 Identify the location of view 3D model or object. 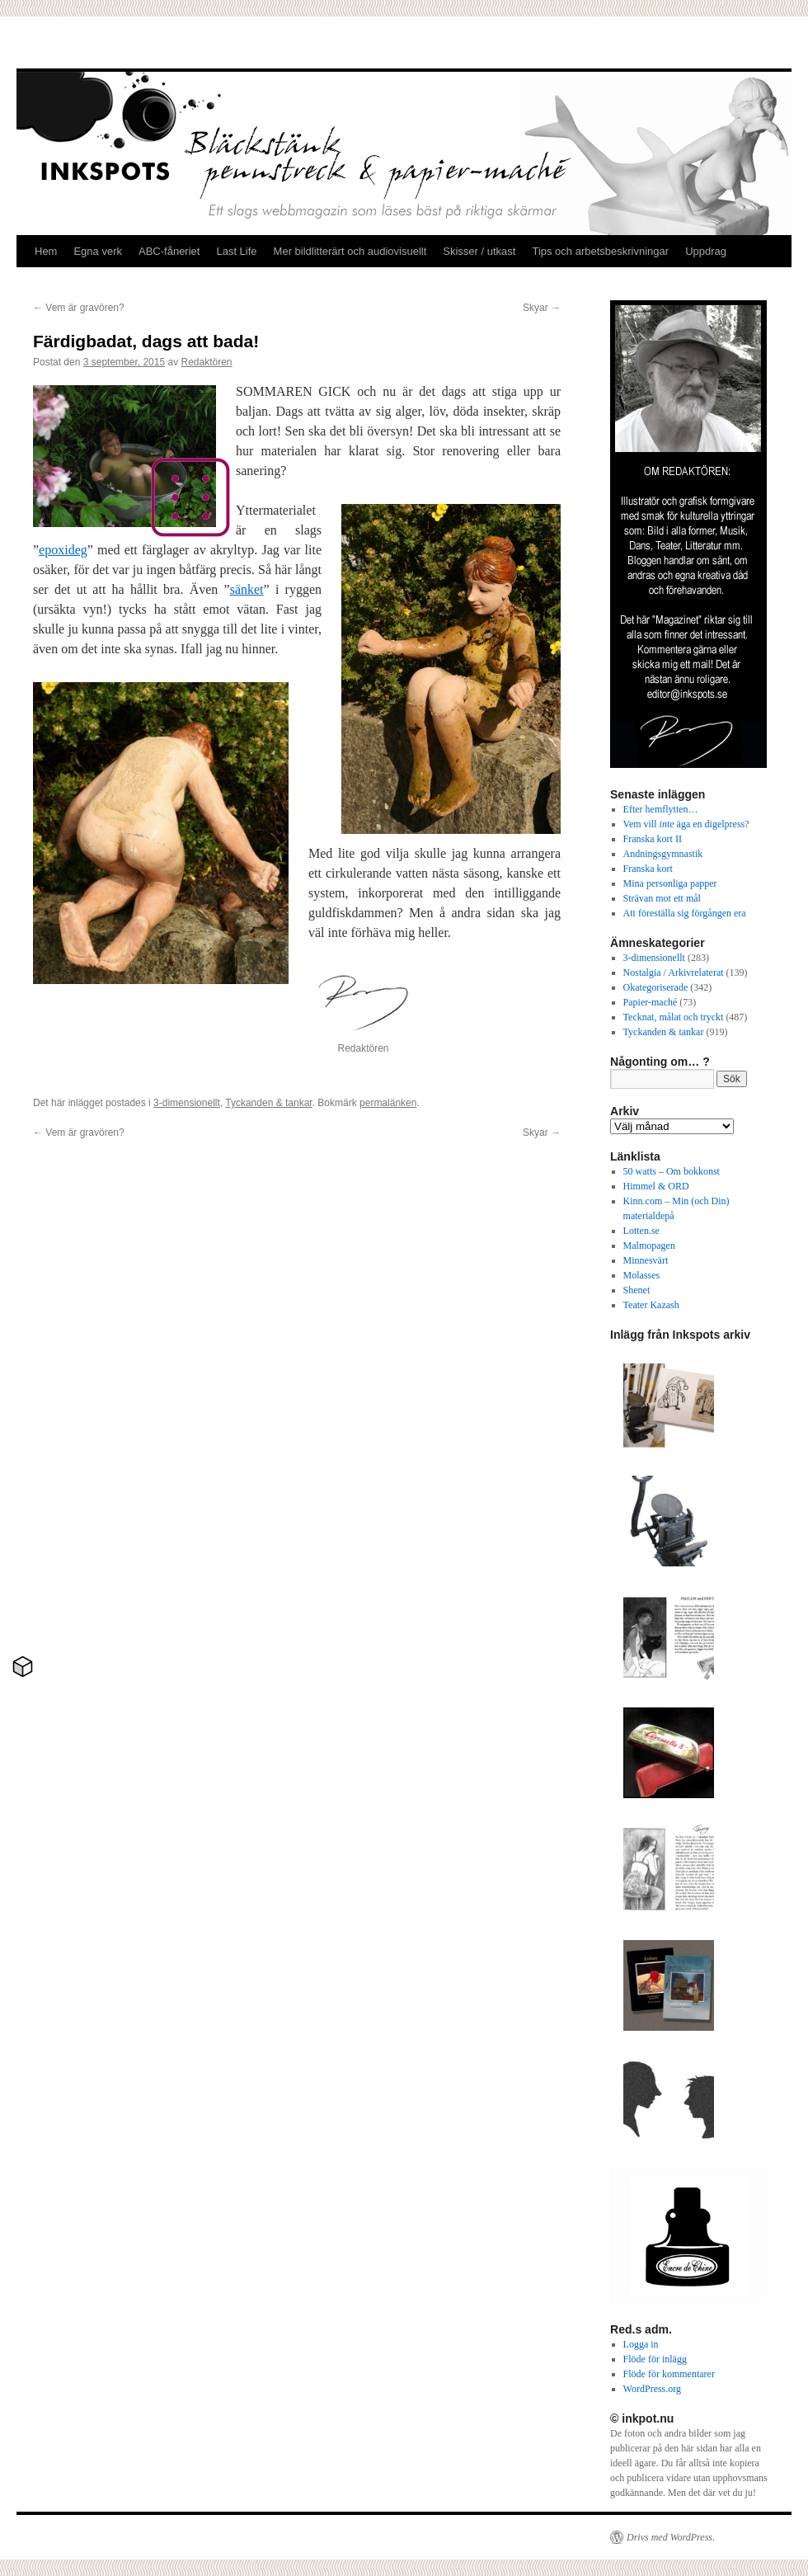
(22, 1666).